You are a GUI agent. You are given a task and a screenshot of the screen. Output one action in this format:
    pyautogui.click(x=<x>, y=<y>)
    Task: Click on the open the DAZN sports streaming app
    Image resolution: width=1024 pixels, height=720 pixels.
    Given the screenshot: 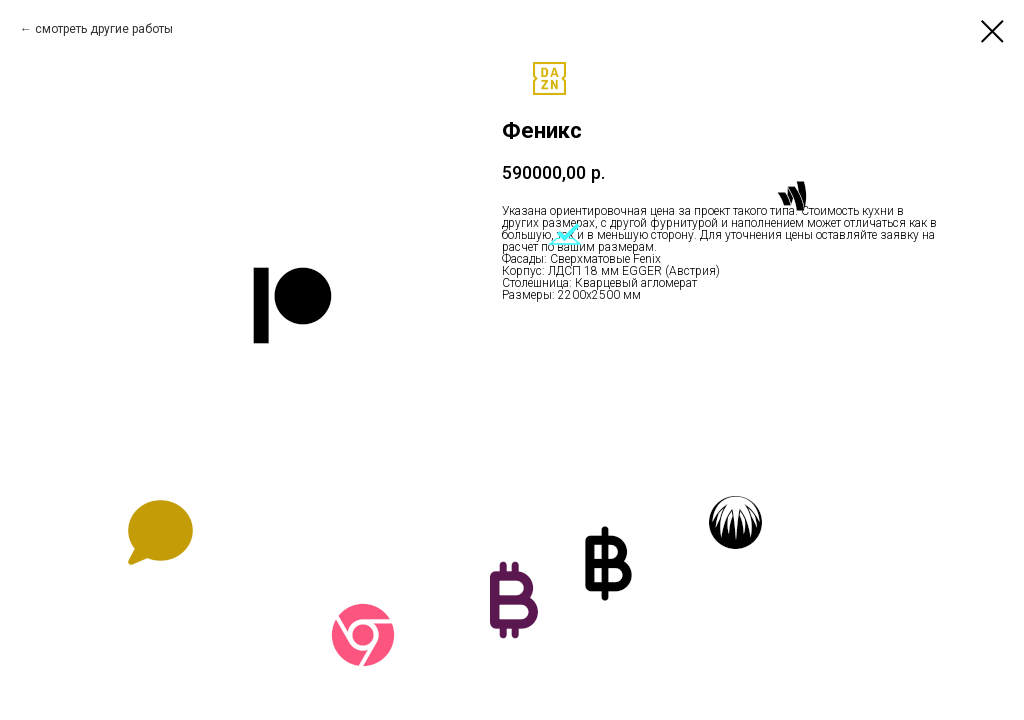 What is the action you would take?
    pyautogui.click(x=549, y=78)
    